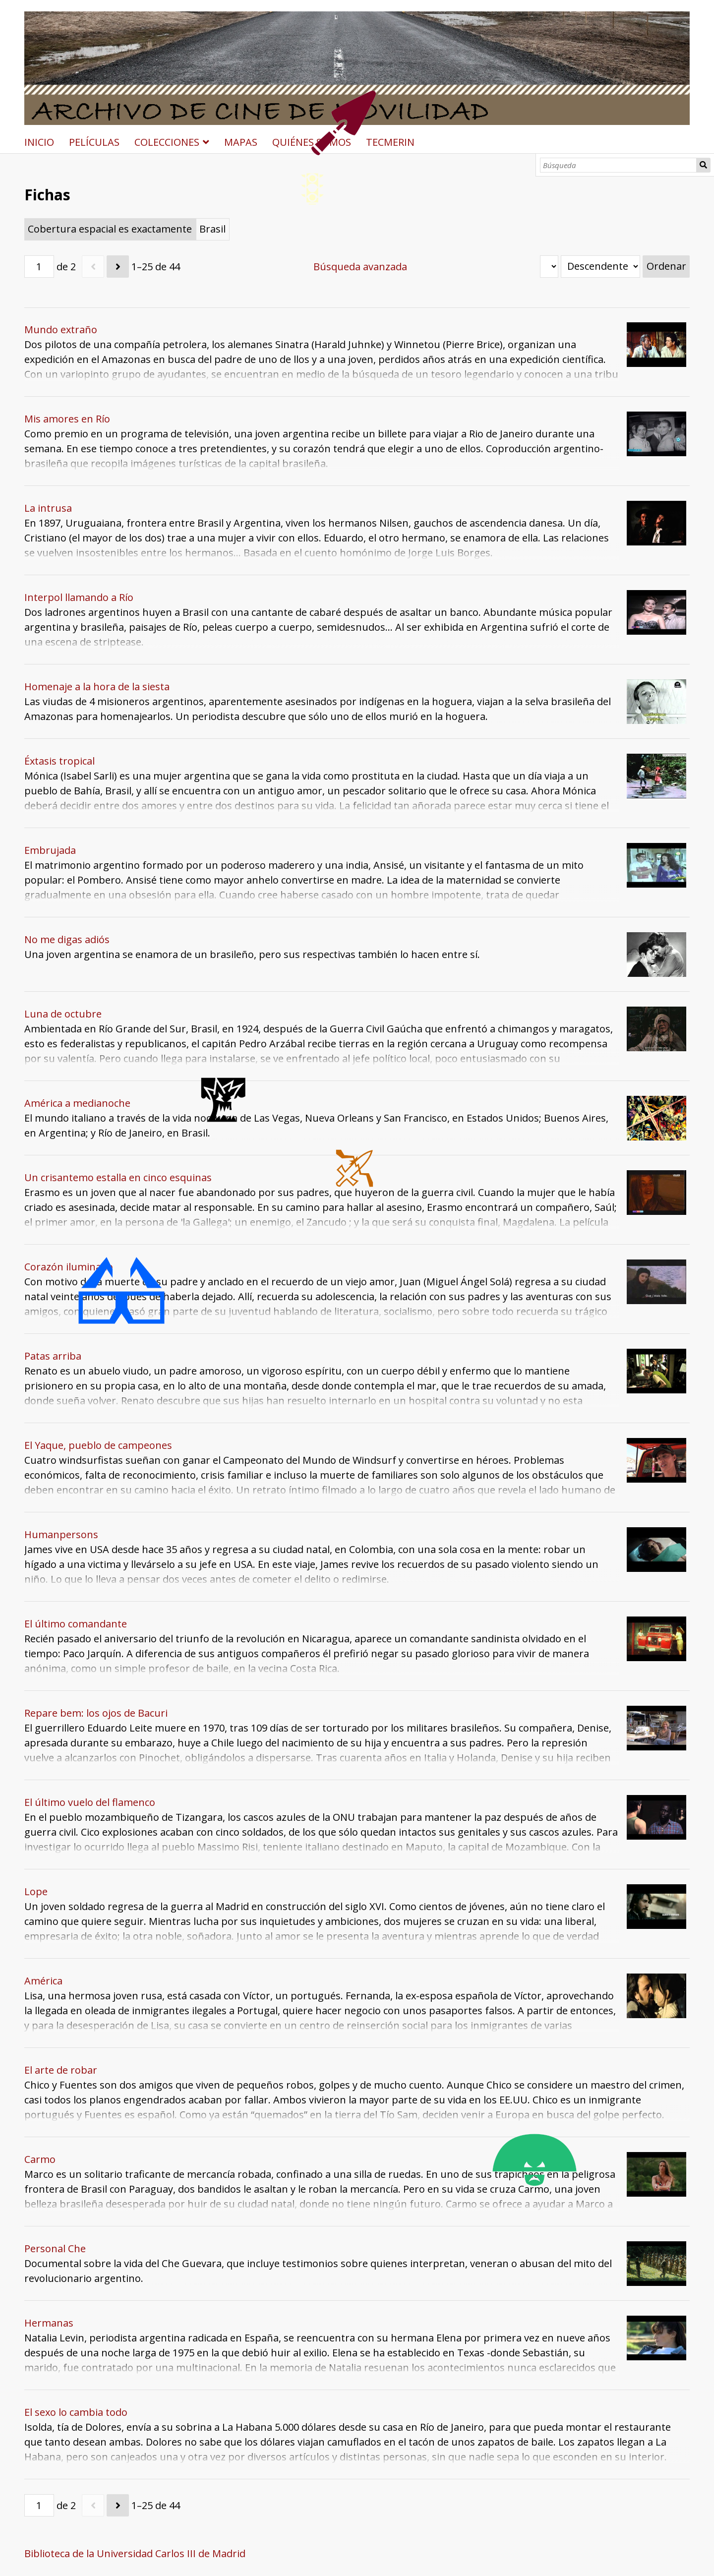 The height and width of the screenshot is (2576, 714). I want to click on indicates ready status or go signal, so click(312, 189).